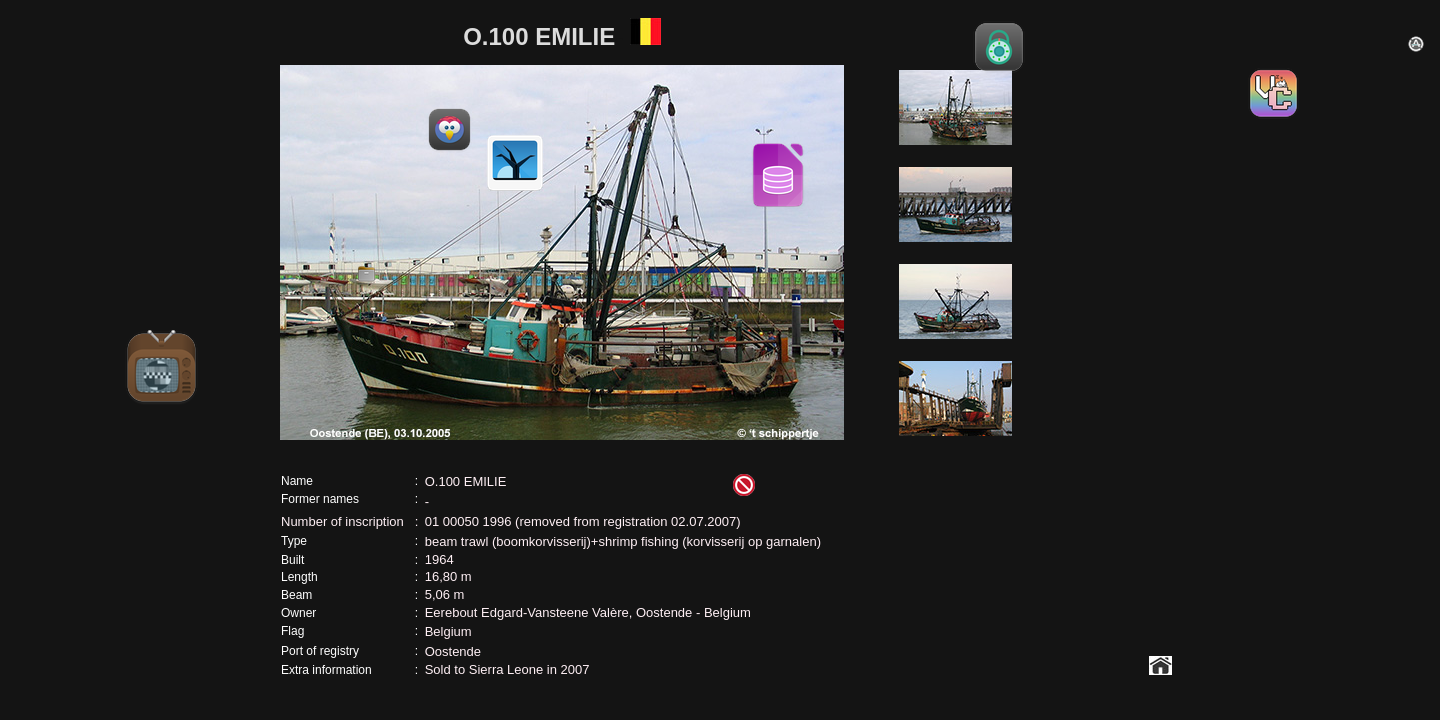 This screenshot has width=1440, height=720. I want to click on open keysmith authenticator app, so click(999, 47).